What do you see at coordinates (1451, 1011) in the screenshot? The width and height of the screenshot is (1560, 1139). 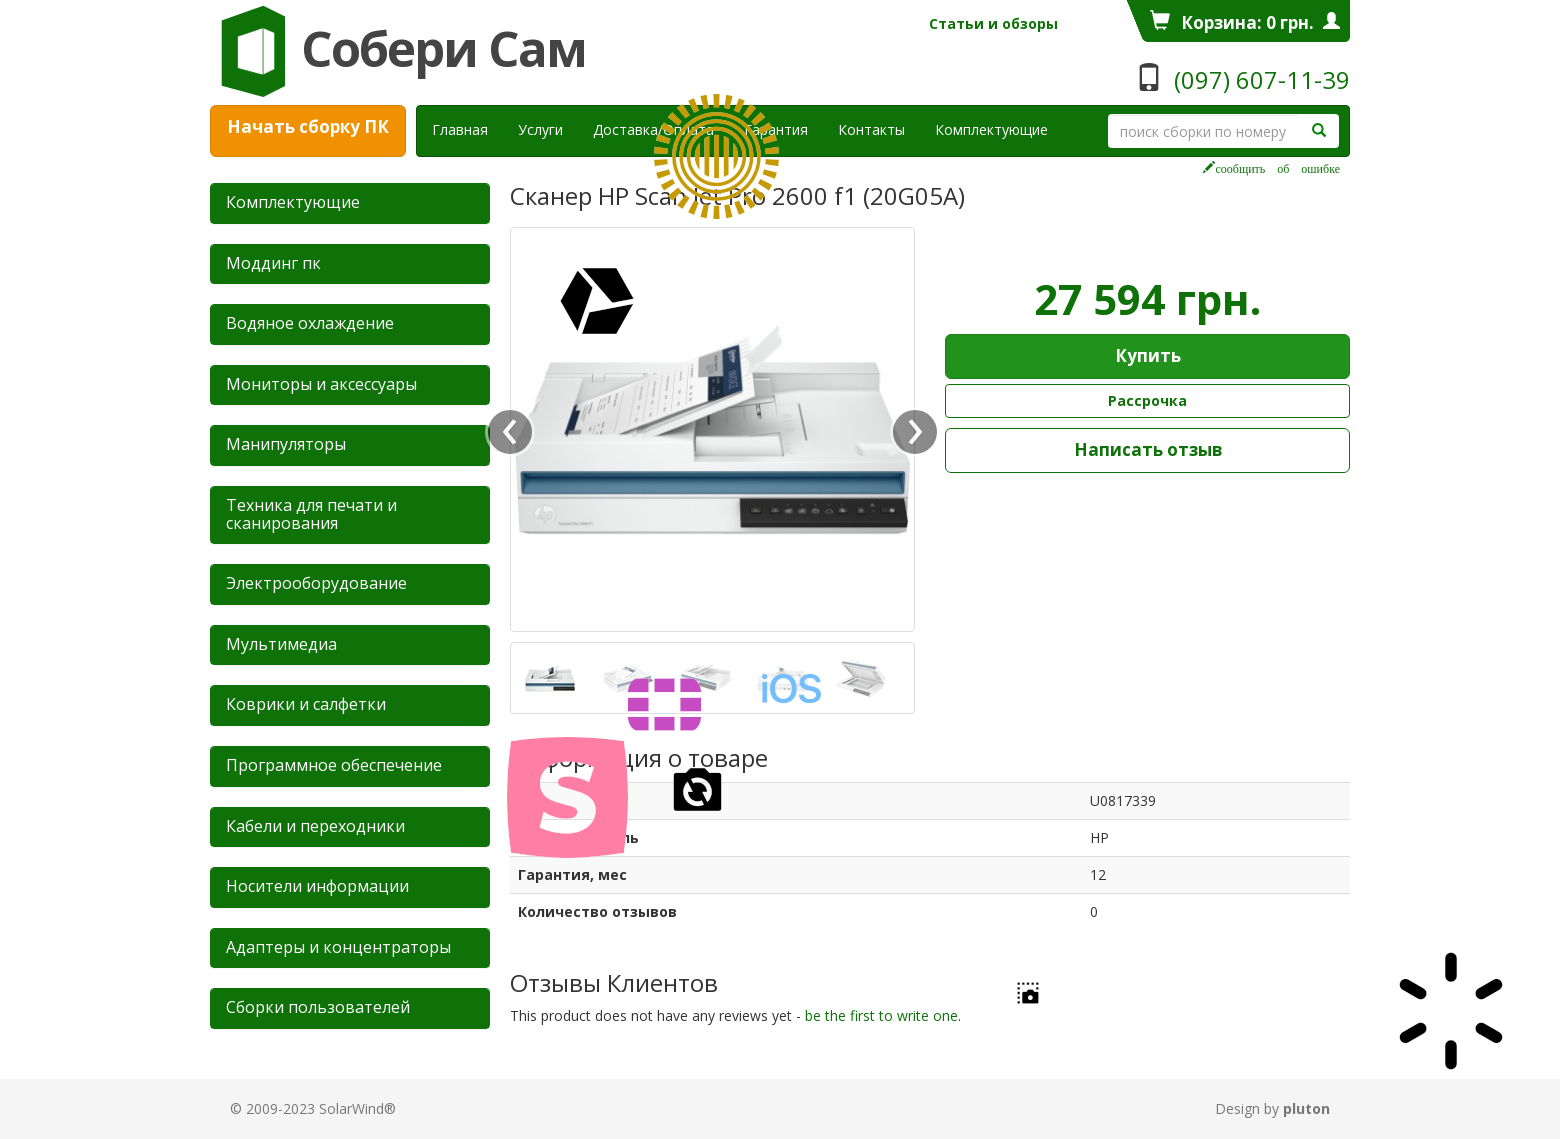 I see `loading content in progress` at bounding box center [1451, 1011].